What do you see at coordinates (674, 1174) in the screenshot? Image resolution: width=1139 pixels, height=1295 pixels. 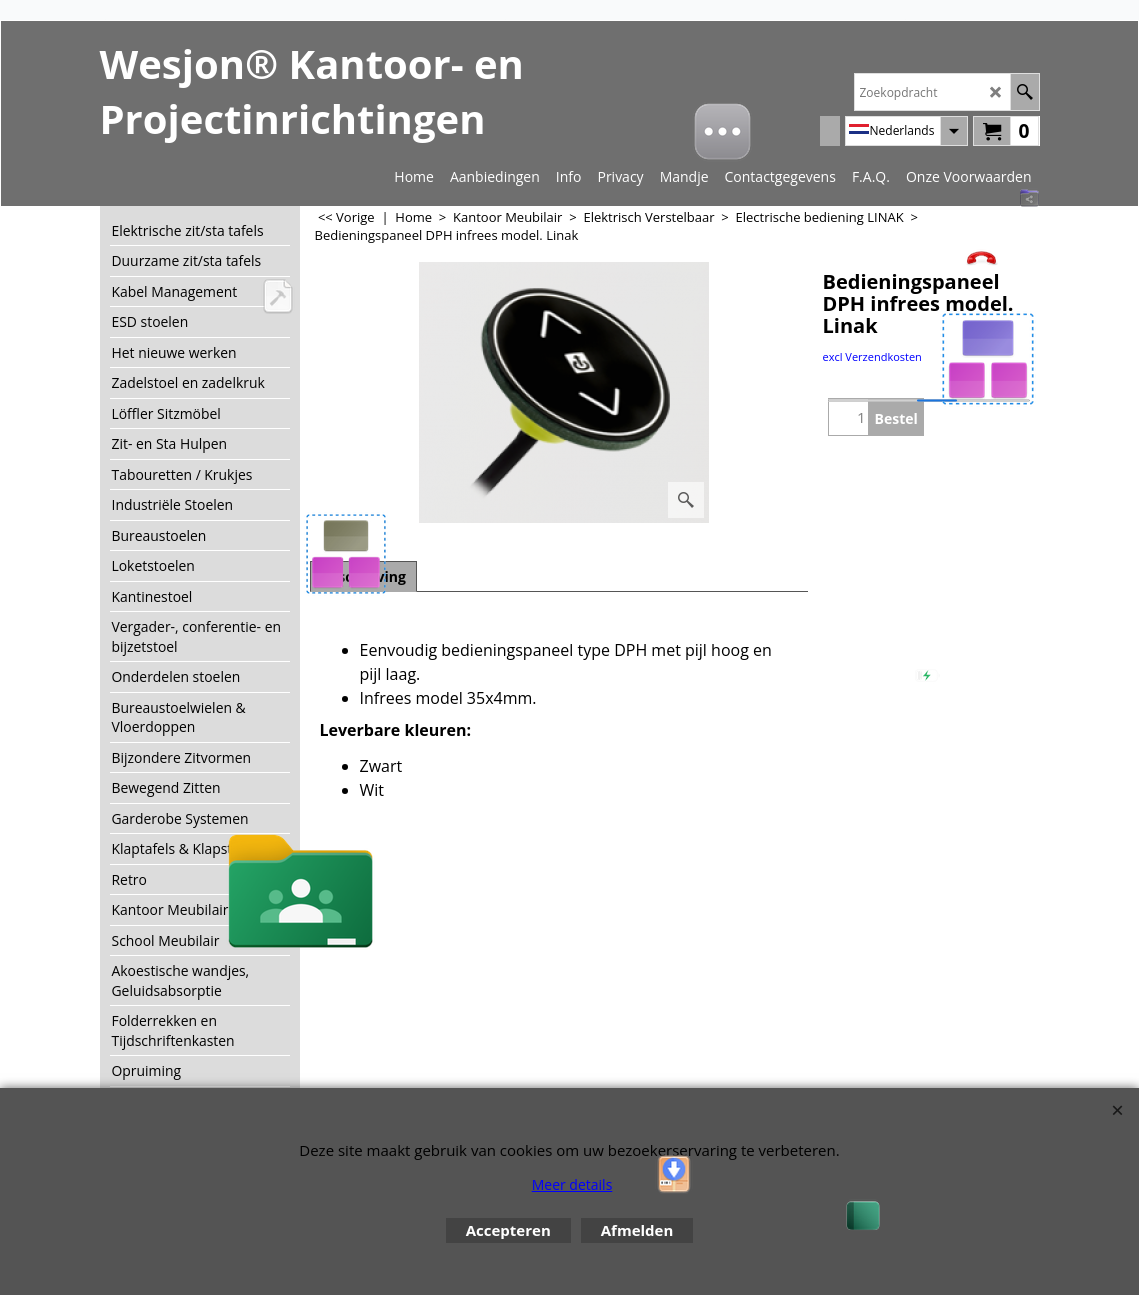 I see `downloading a package or software update` at bounding box center [674, 1174].